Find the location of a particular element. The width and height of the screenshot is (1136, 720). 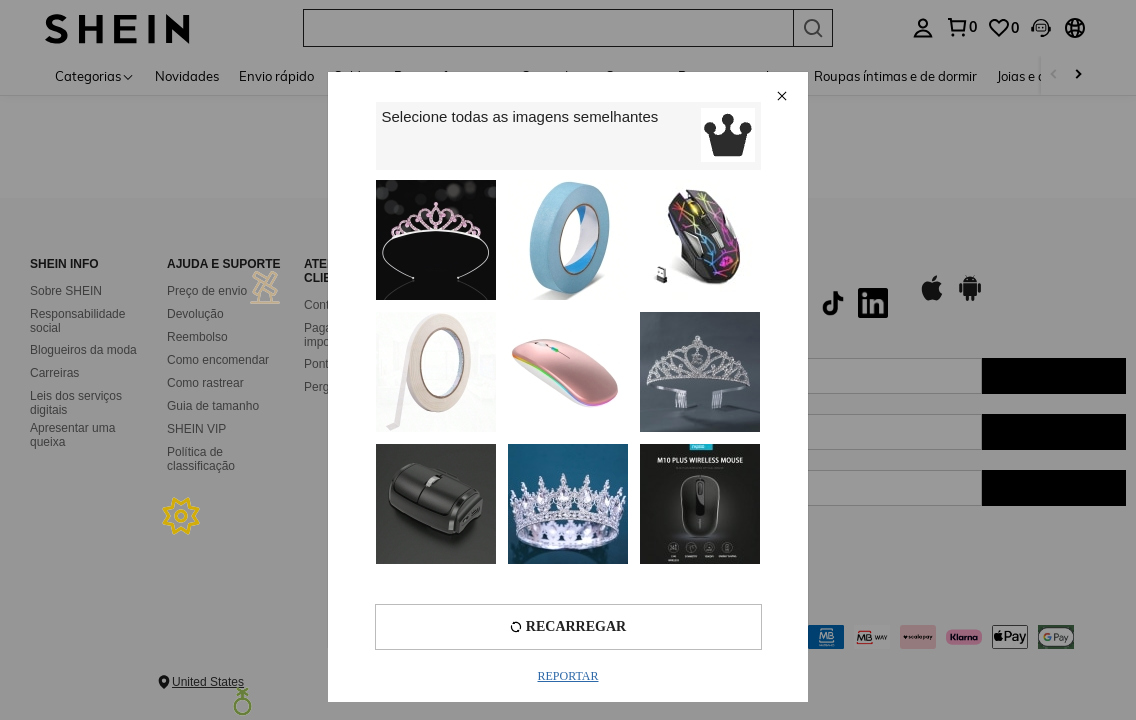

indicates nonbinary gender identity option is located at coordinates (242, 701).